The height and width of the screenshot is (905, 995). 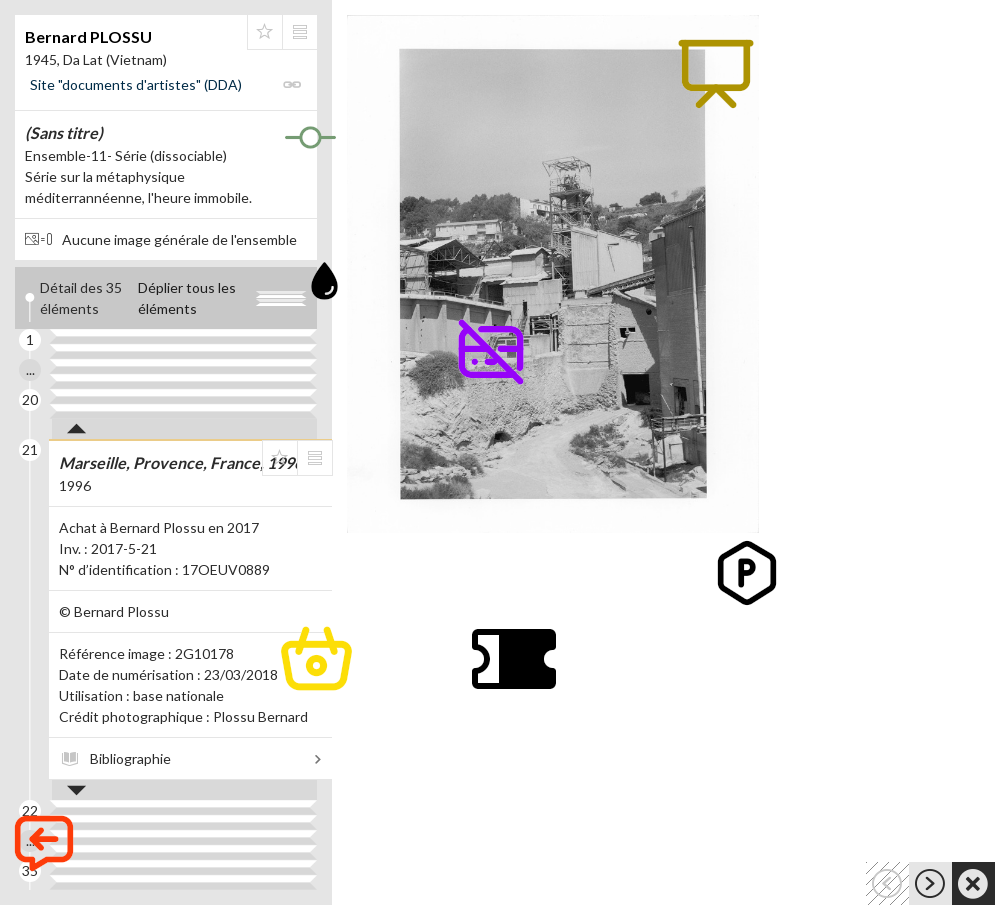 What do you see at coordinates (324, 280) in the screenshot?
I see `indicates water or hydration tracking` at bounding box center [324, 280].